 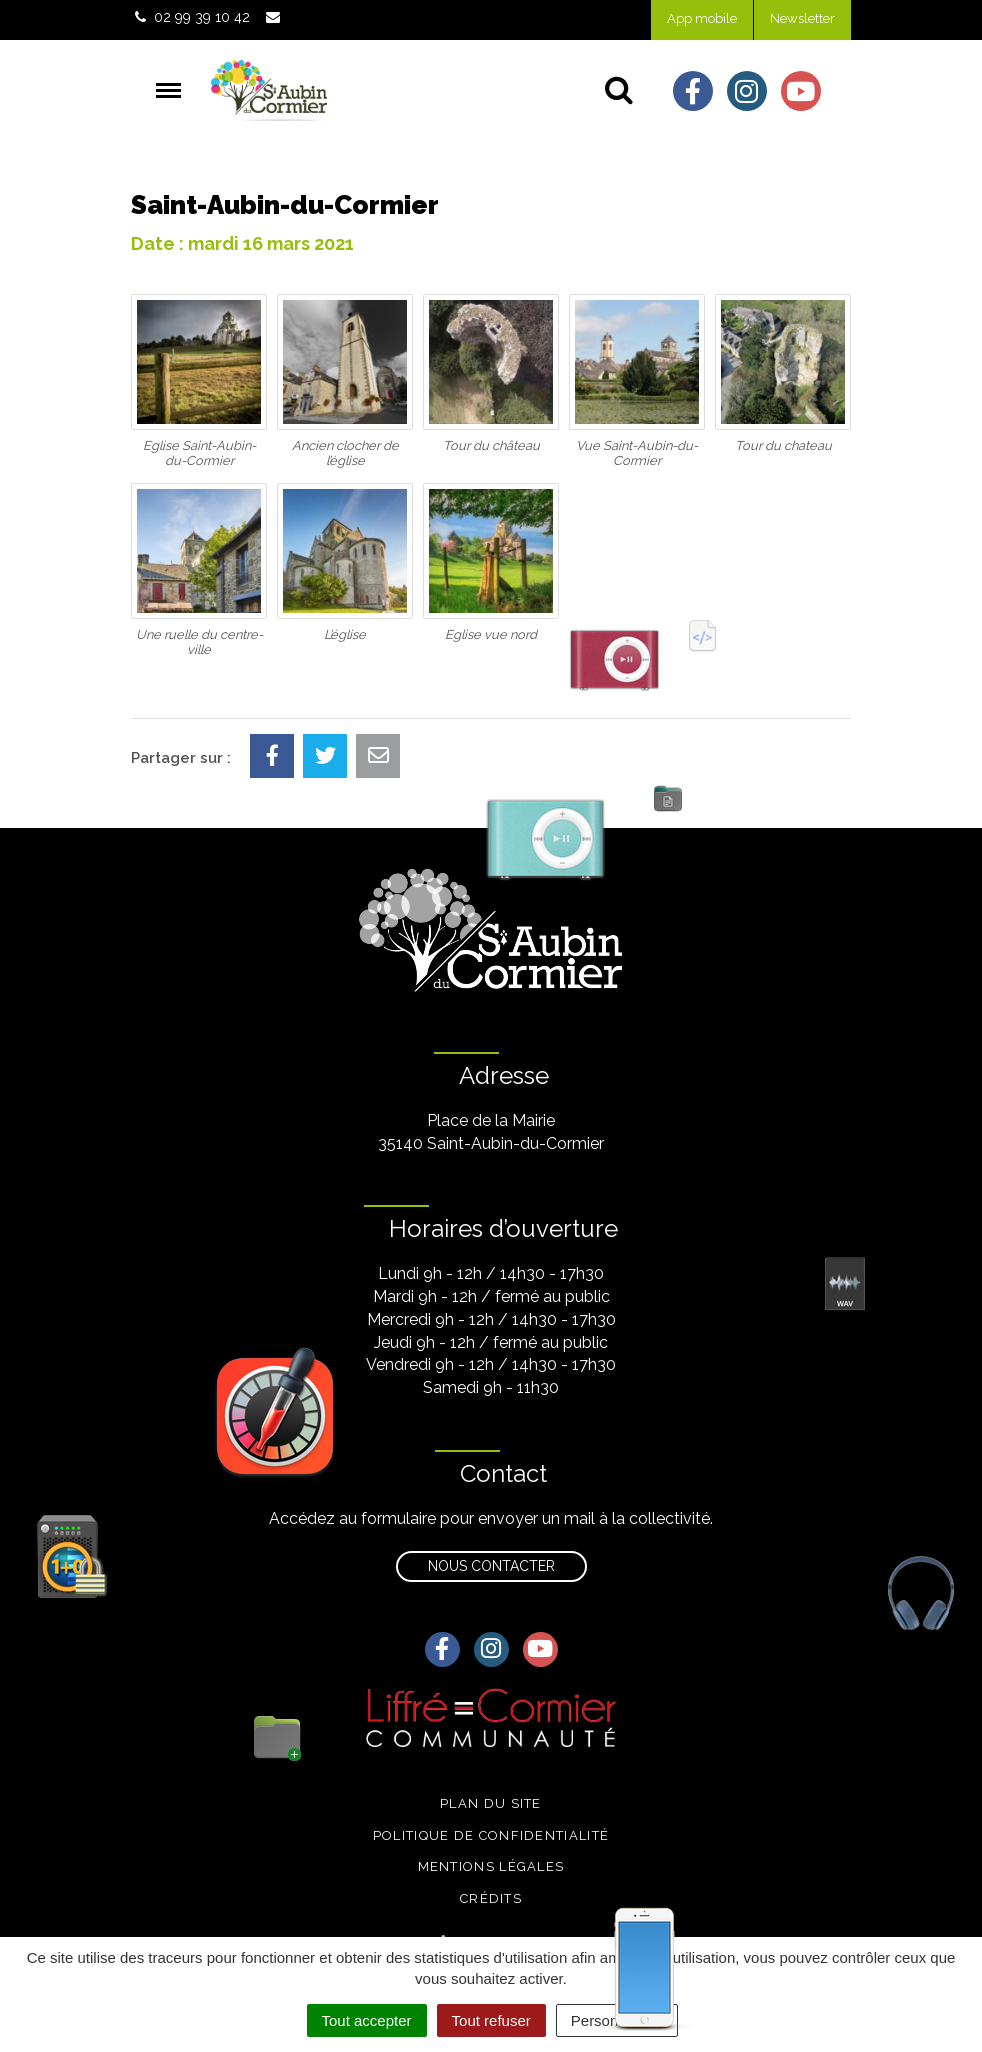 I want to click on iPhone 7 Plus device connected, so click(x=644, y=1969).